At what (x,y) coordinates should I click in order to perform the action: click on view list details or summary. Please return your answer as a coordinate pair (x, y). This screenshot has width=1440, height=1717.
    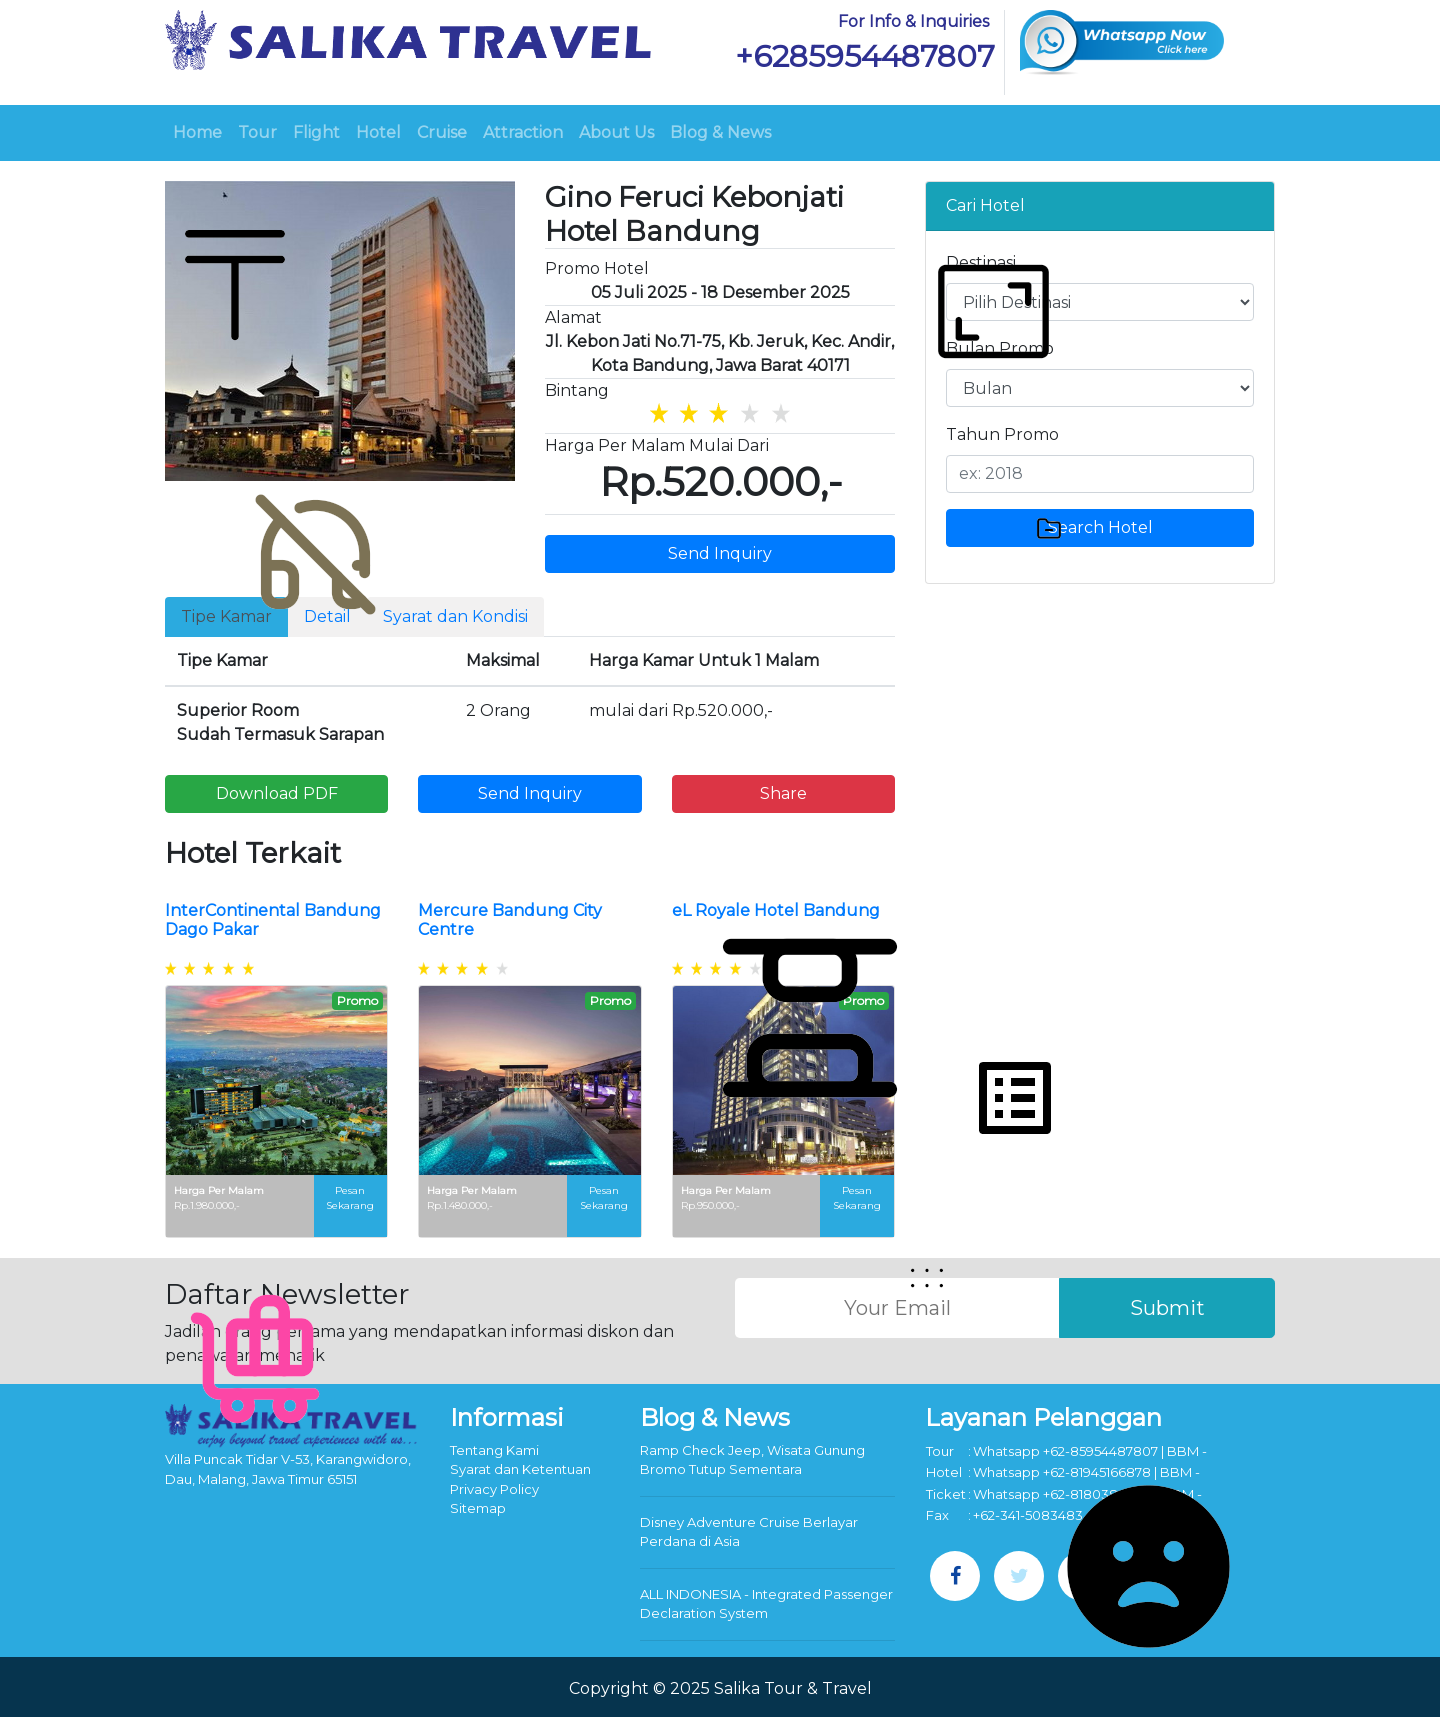
    Looking at the image, I should click on (1015, 1098).